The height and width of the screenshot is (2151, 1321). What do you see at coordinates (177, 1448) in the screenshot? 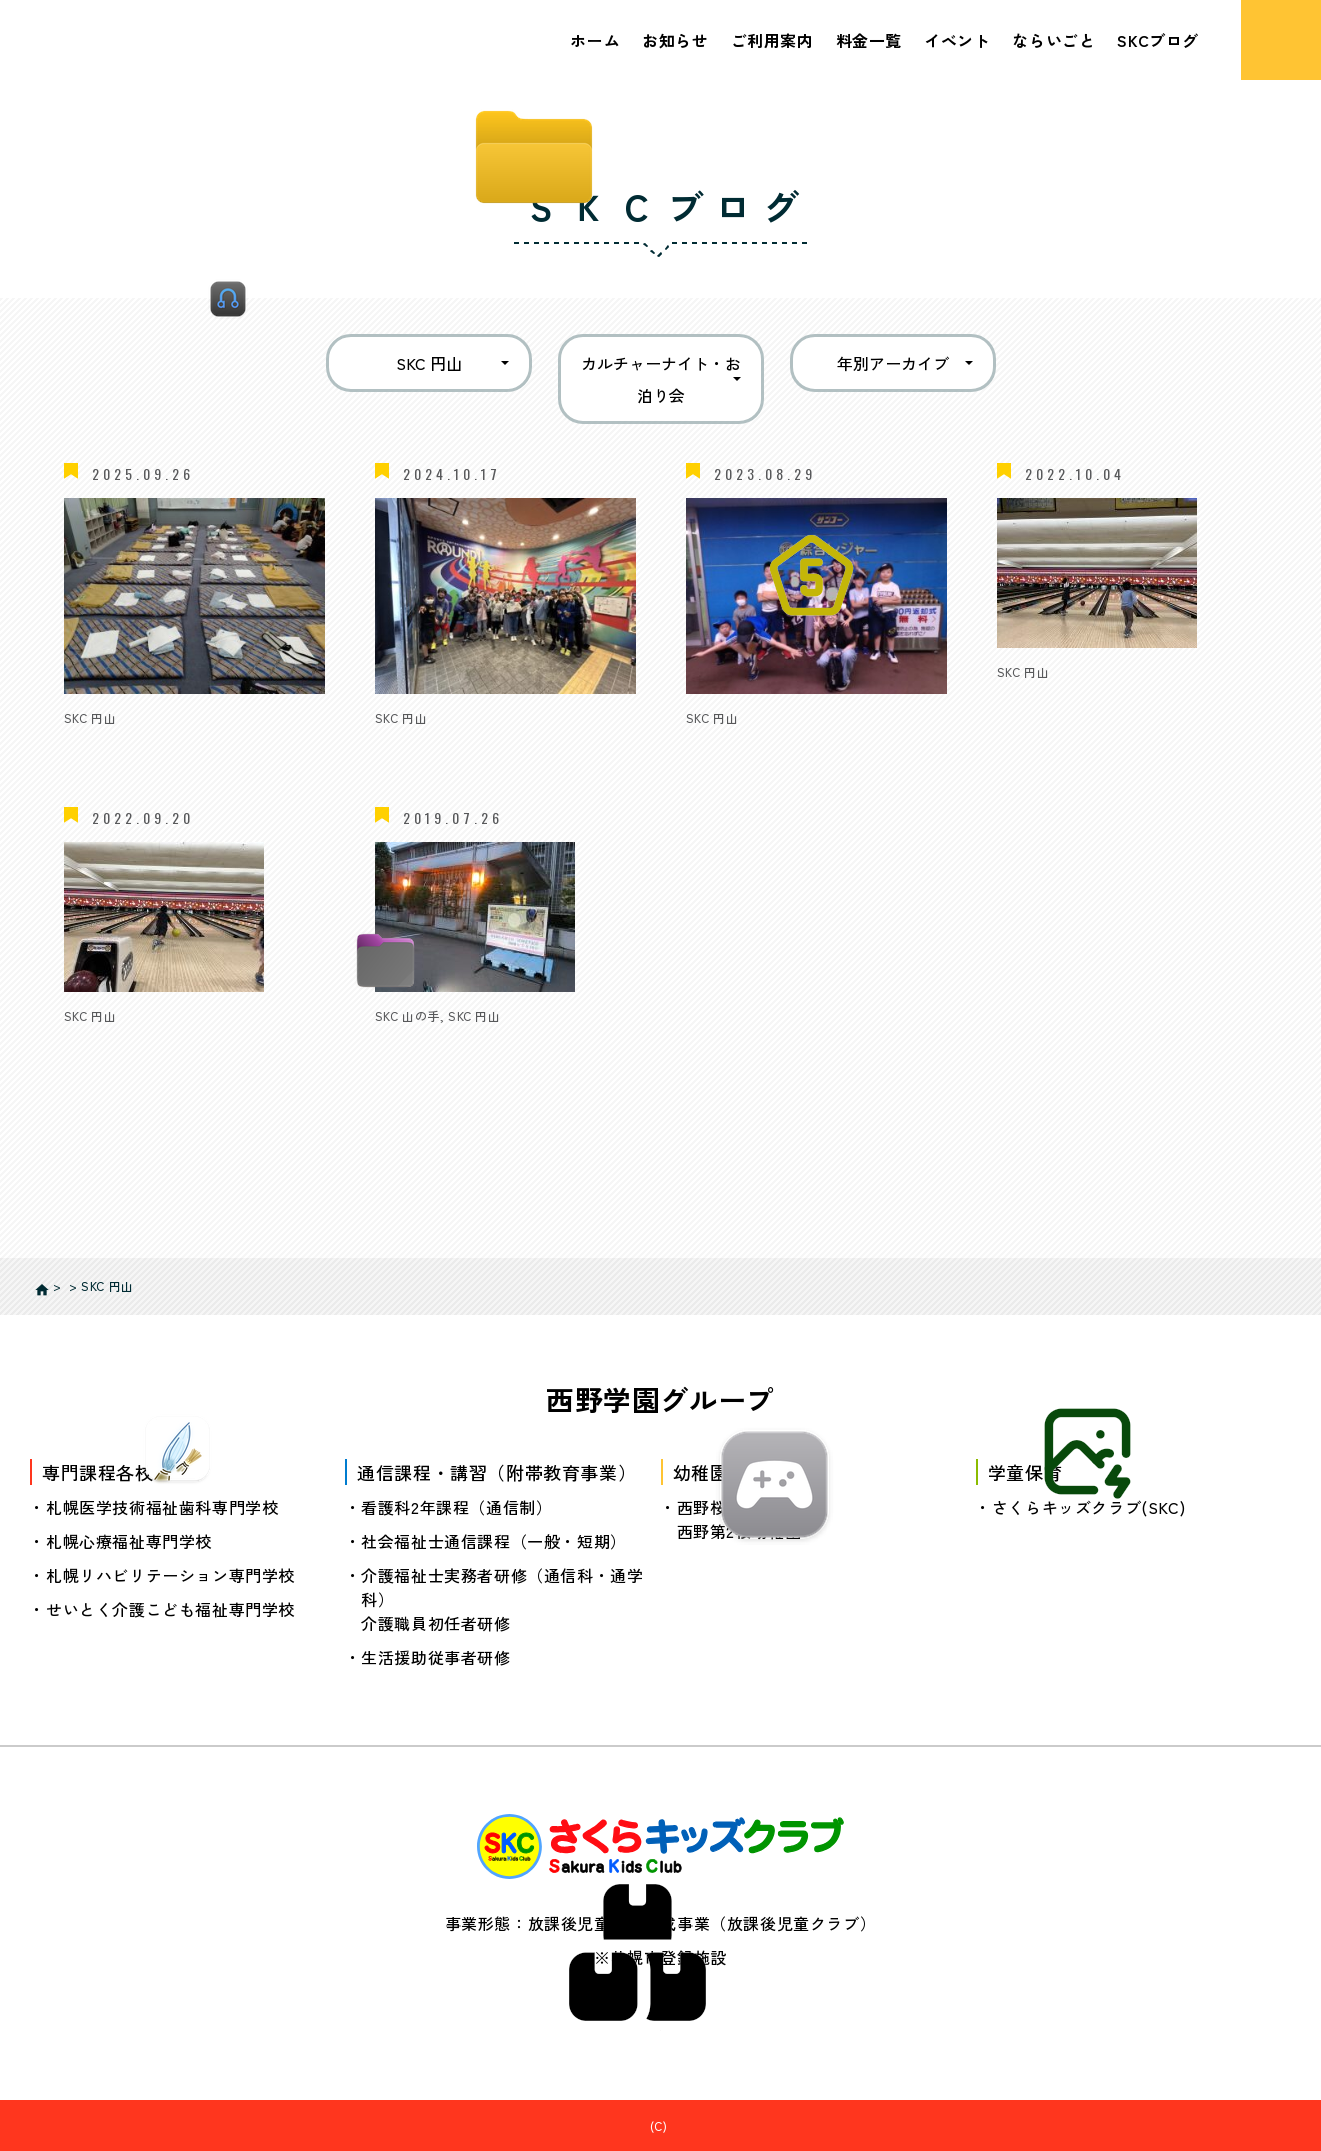
I see `open vara text editor app` at bounding box center [177, 1448].